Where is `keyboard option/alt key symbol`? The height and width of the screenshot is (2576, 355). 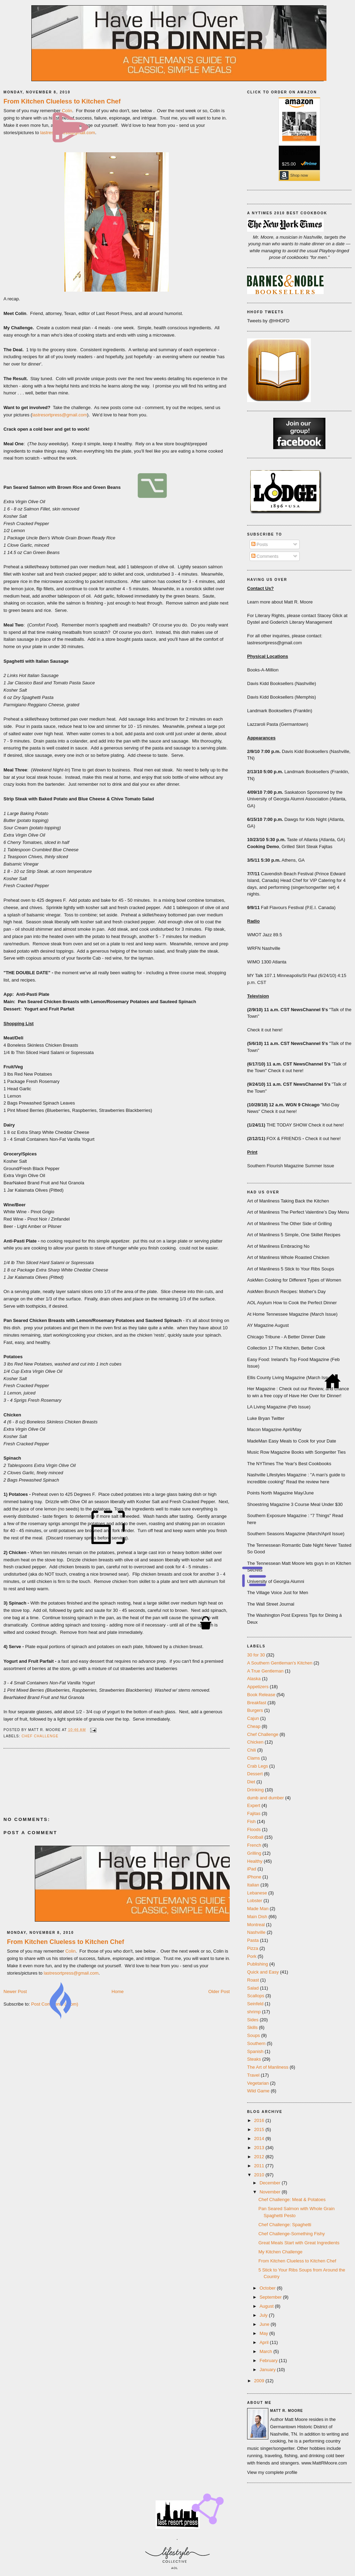 keyboard option/alt key symbol is located at coordinates (152, 485).